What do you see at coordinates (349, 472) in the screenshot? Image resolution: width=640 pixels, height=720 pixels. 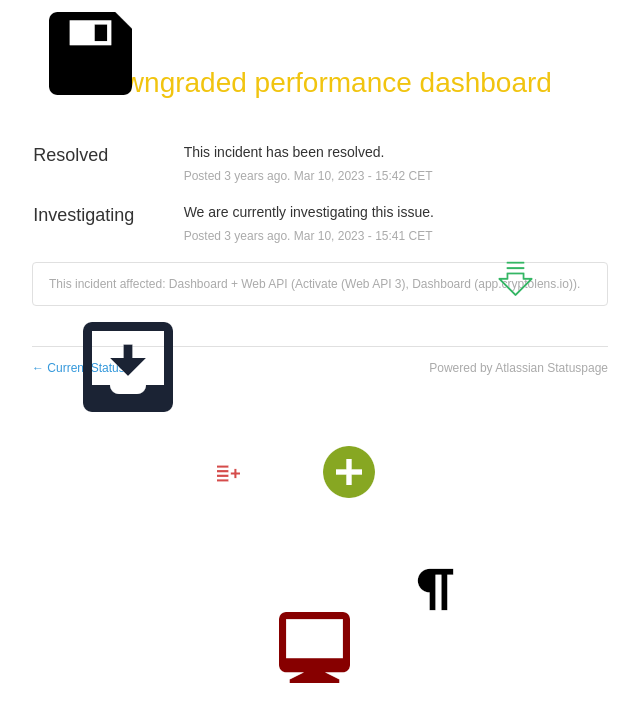 I see `add a new item` at bounding box center [349, 472].